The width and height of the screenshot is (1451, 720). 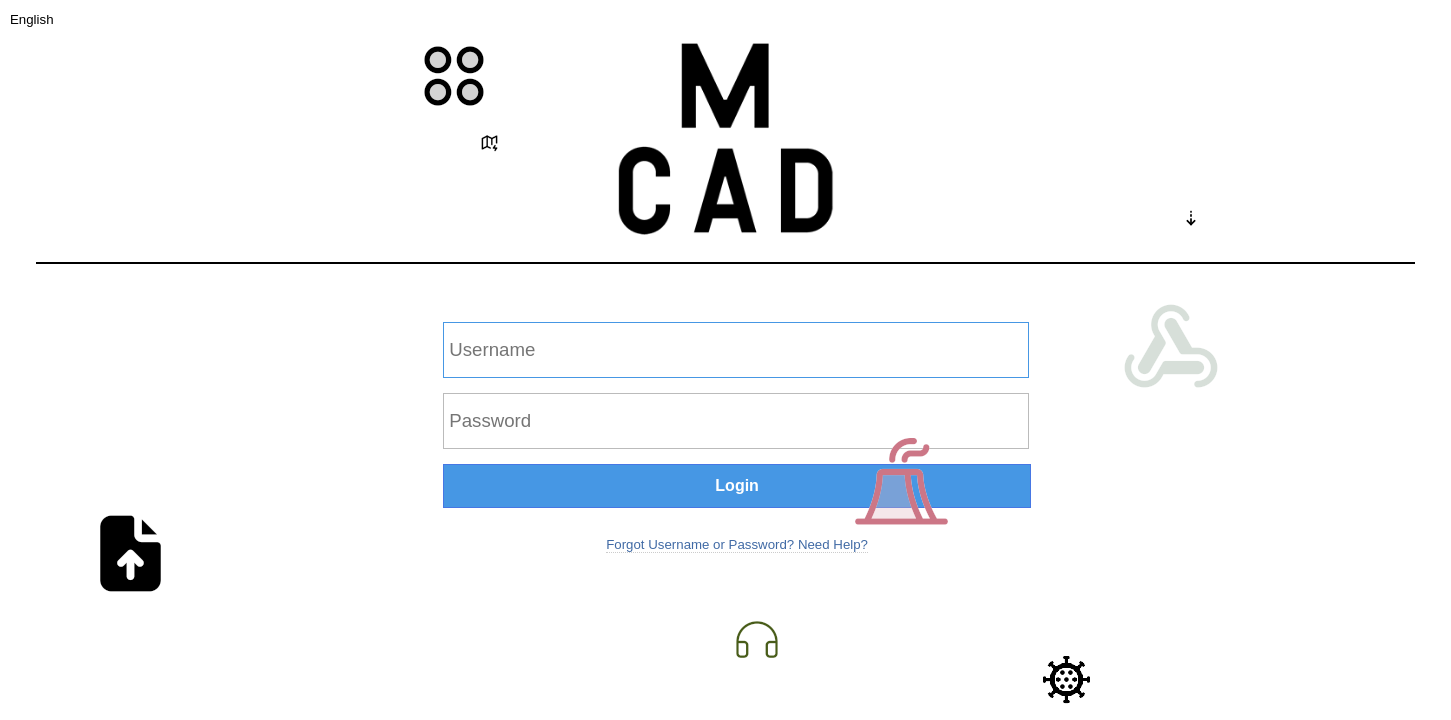 What do you see at coordinates (901, 487) in the screenshot?
I see `indicates nuclear power or energy facility` at bounding box center [901, 487].